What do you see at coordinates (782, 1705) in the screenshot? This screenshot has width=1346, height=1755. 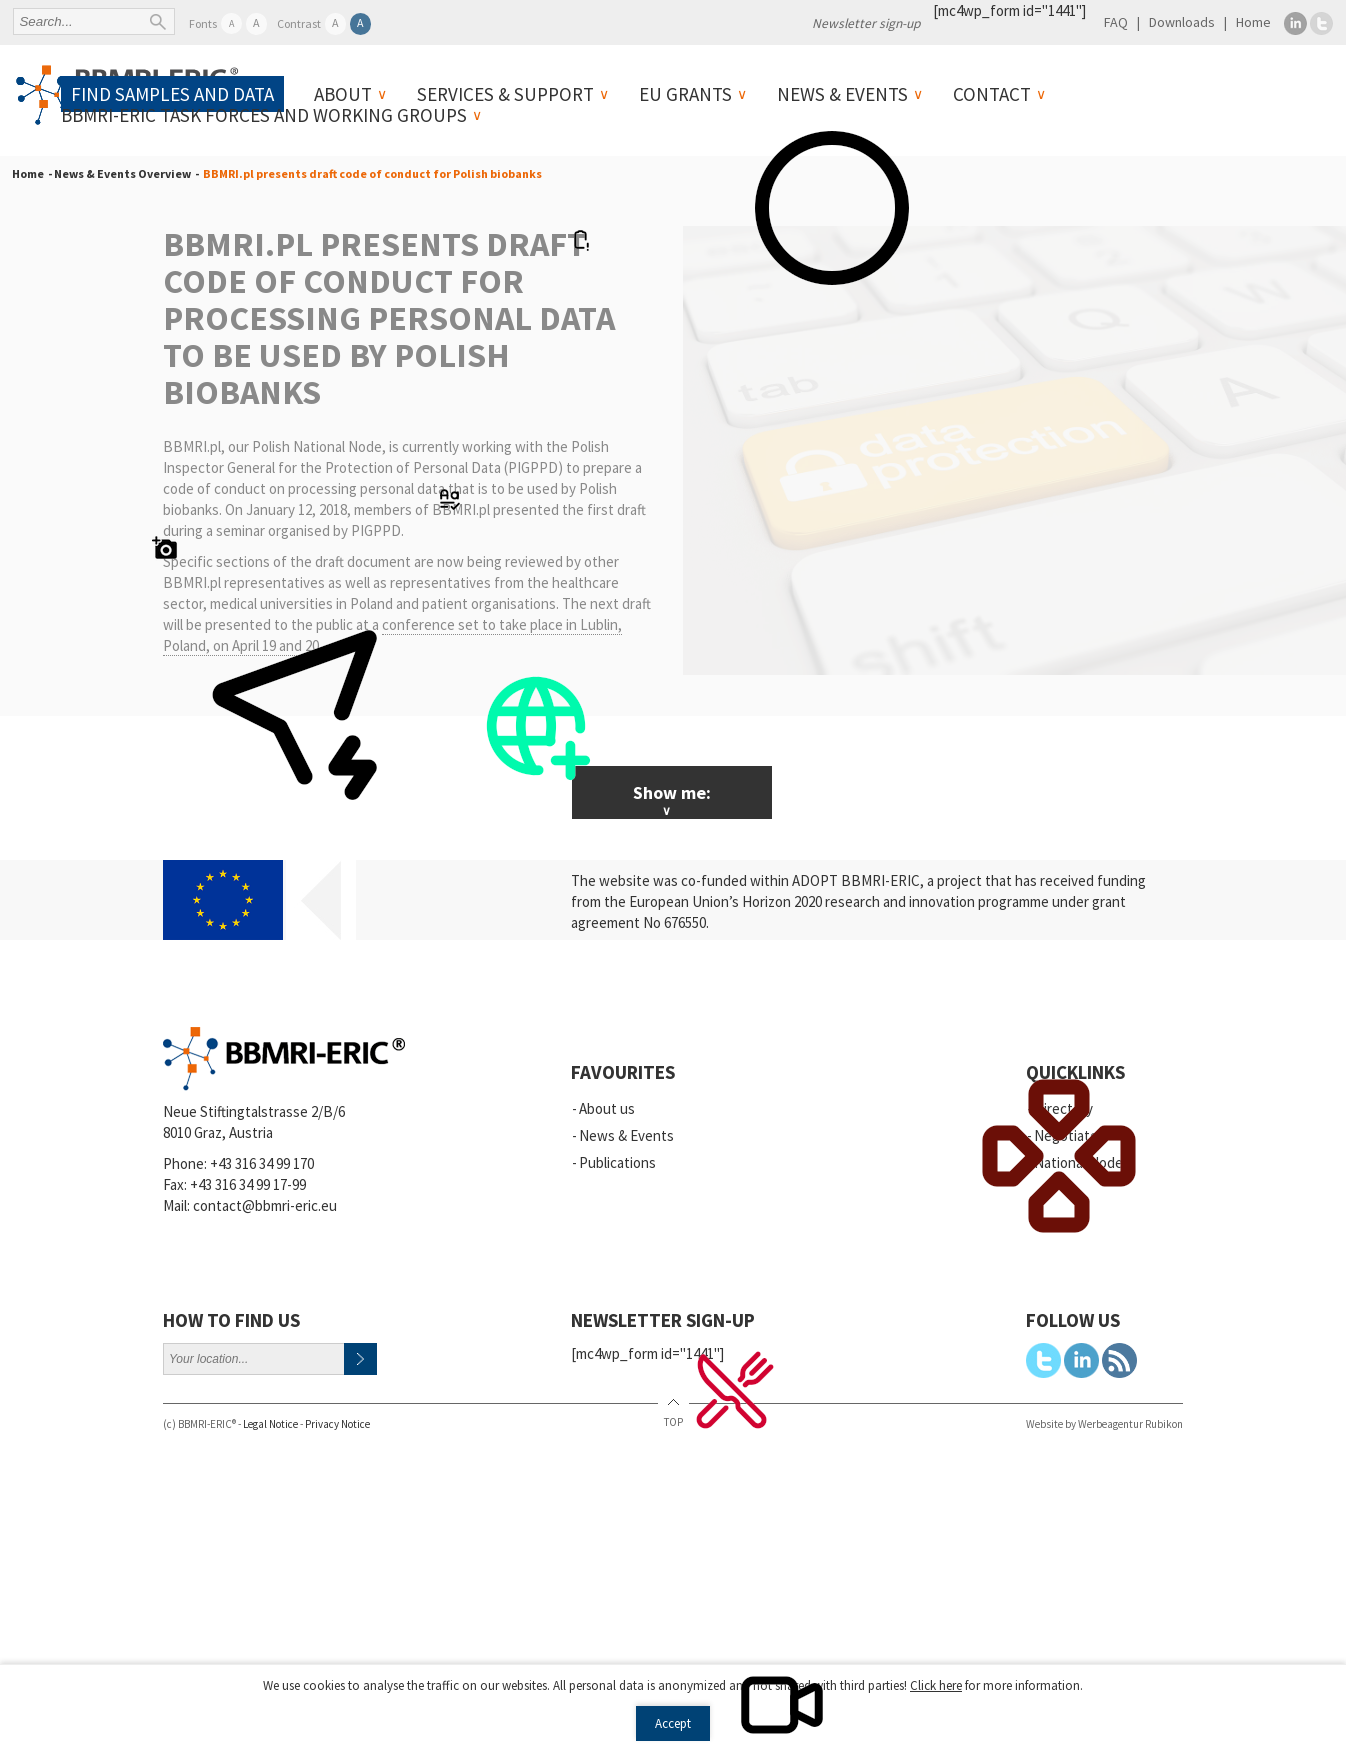 I see `start a video call` at bounding box center [782, 1705].